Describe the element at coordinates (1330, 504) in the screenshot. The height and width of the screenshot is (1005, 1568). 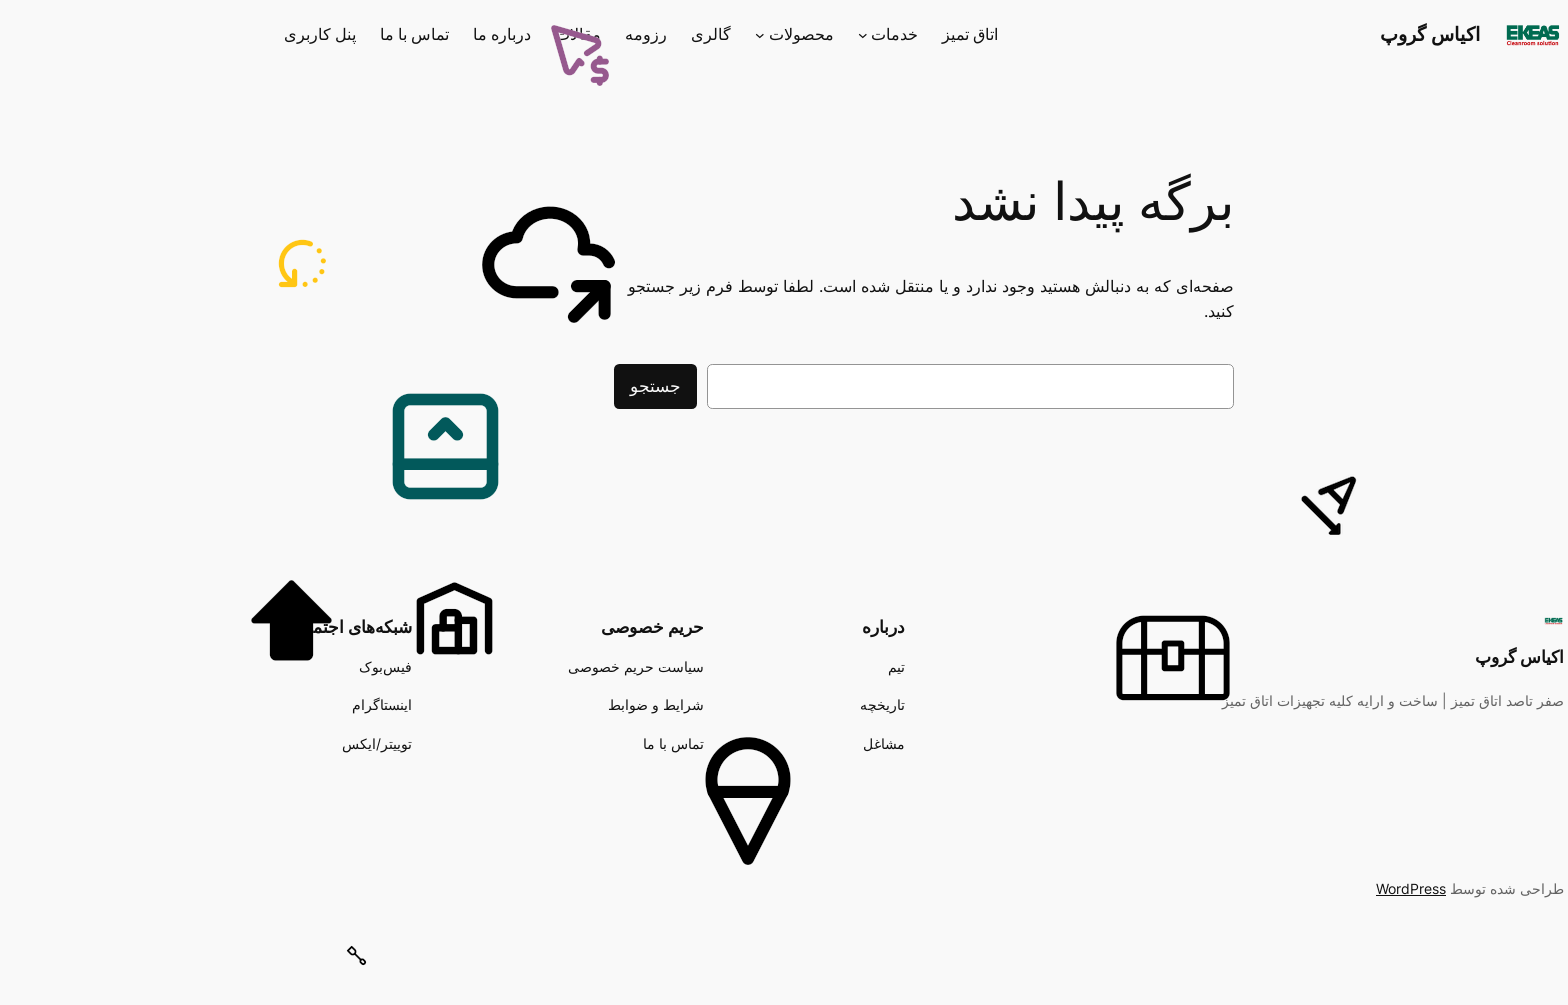
I see `rotate text at a downward angle` at that location.